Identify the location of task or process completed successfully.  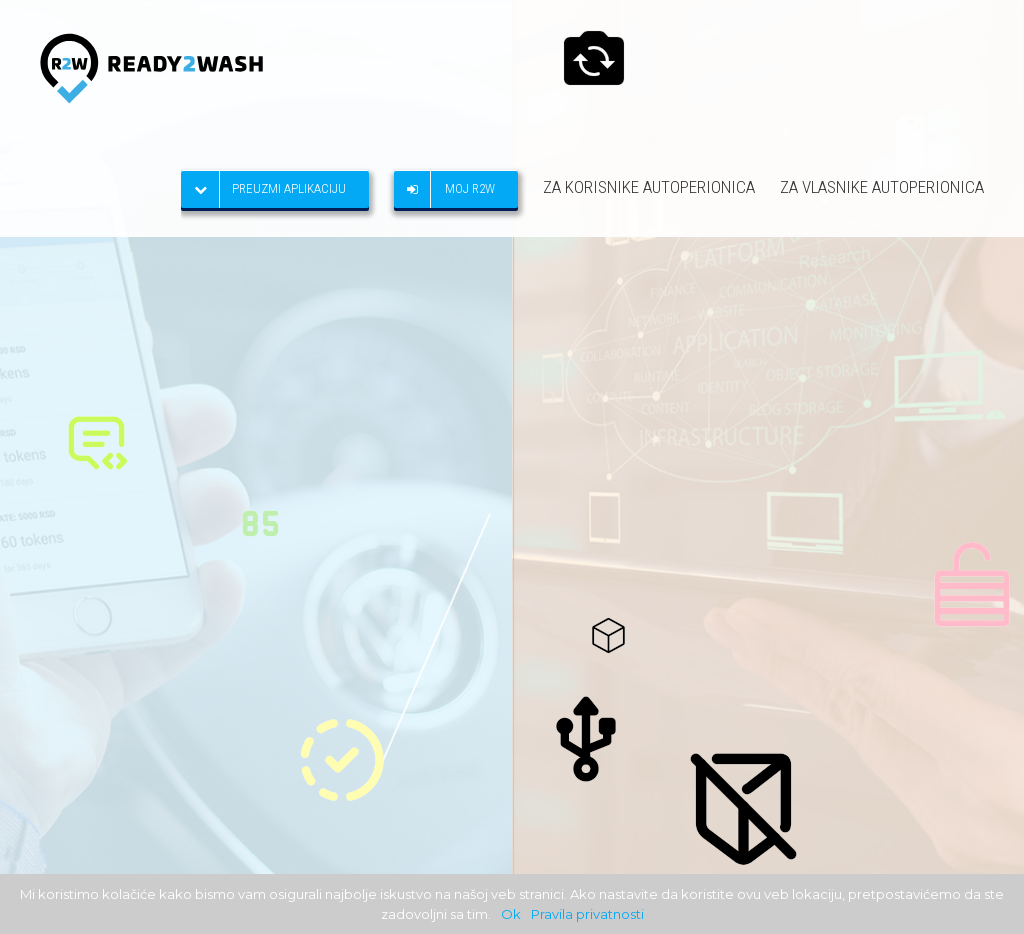
(342, 760).